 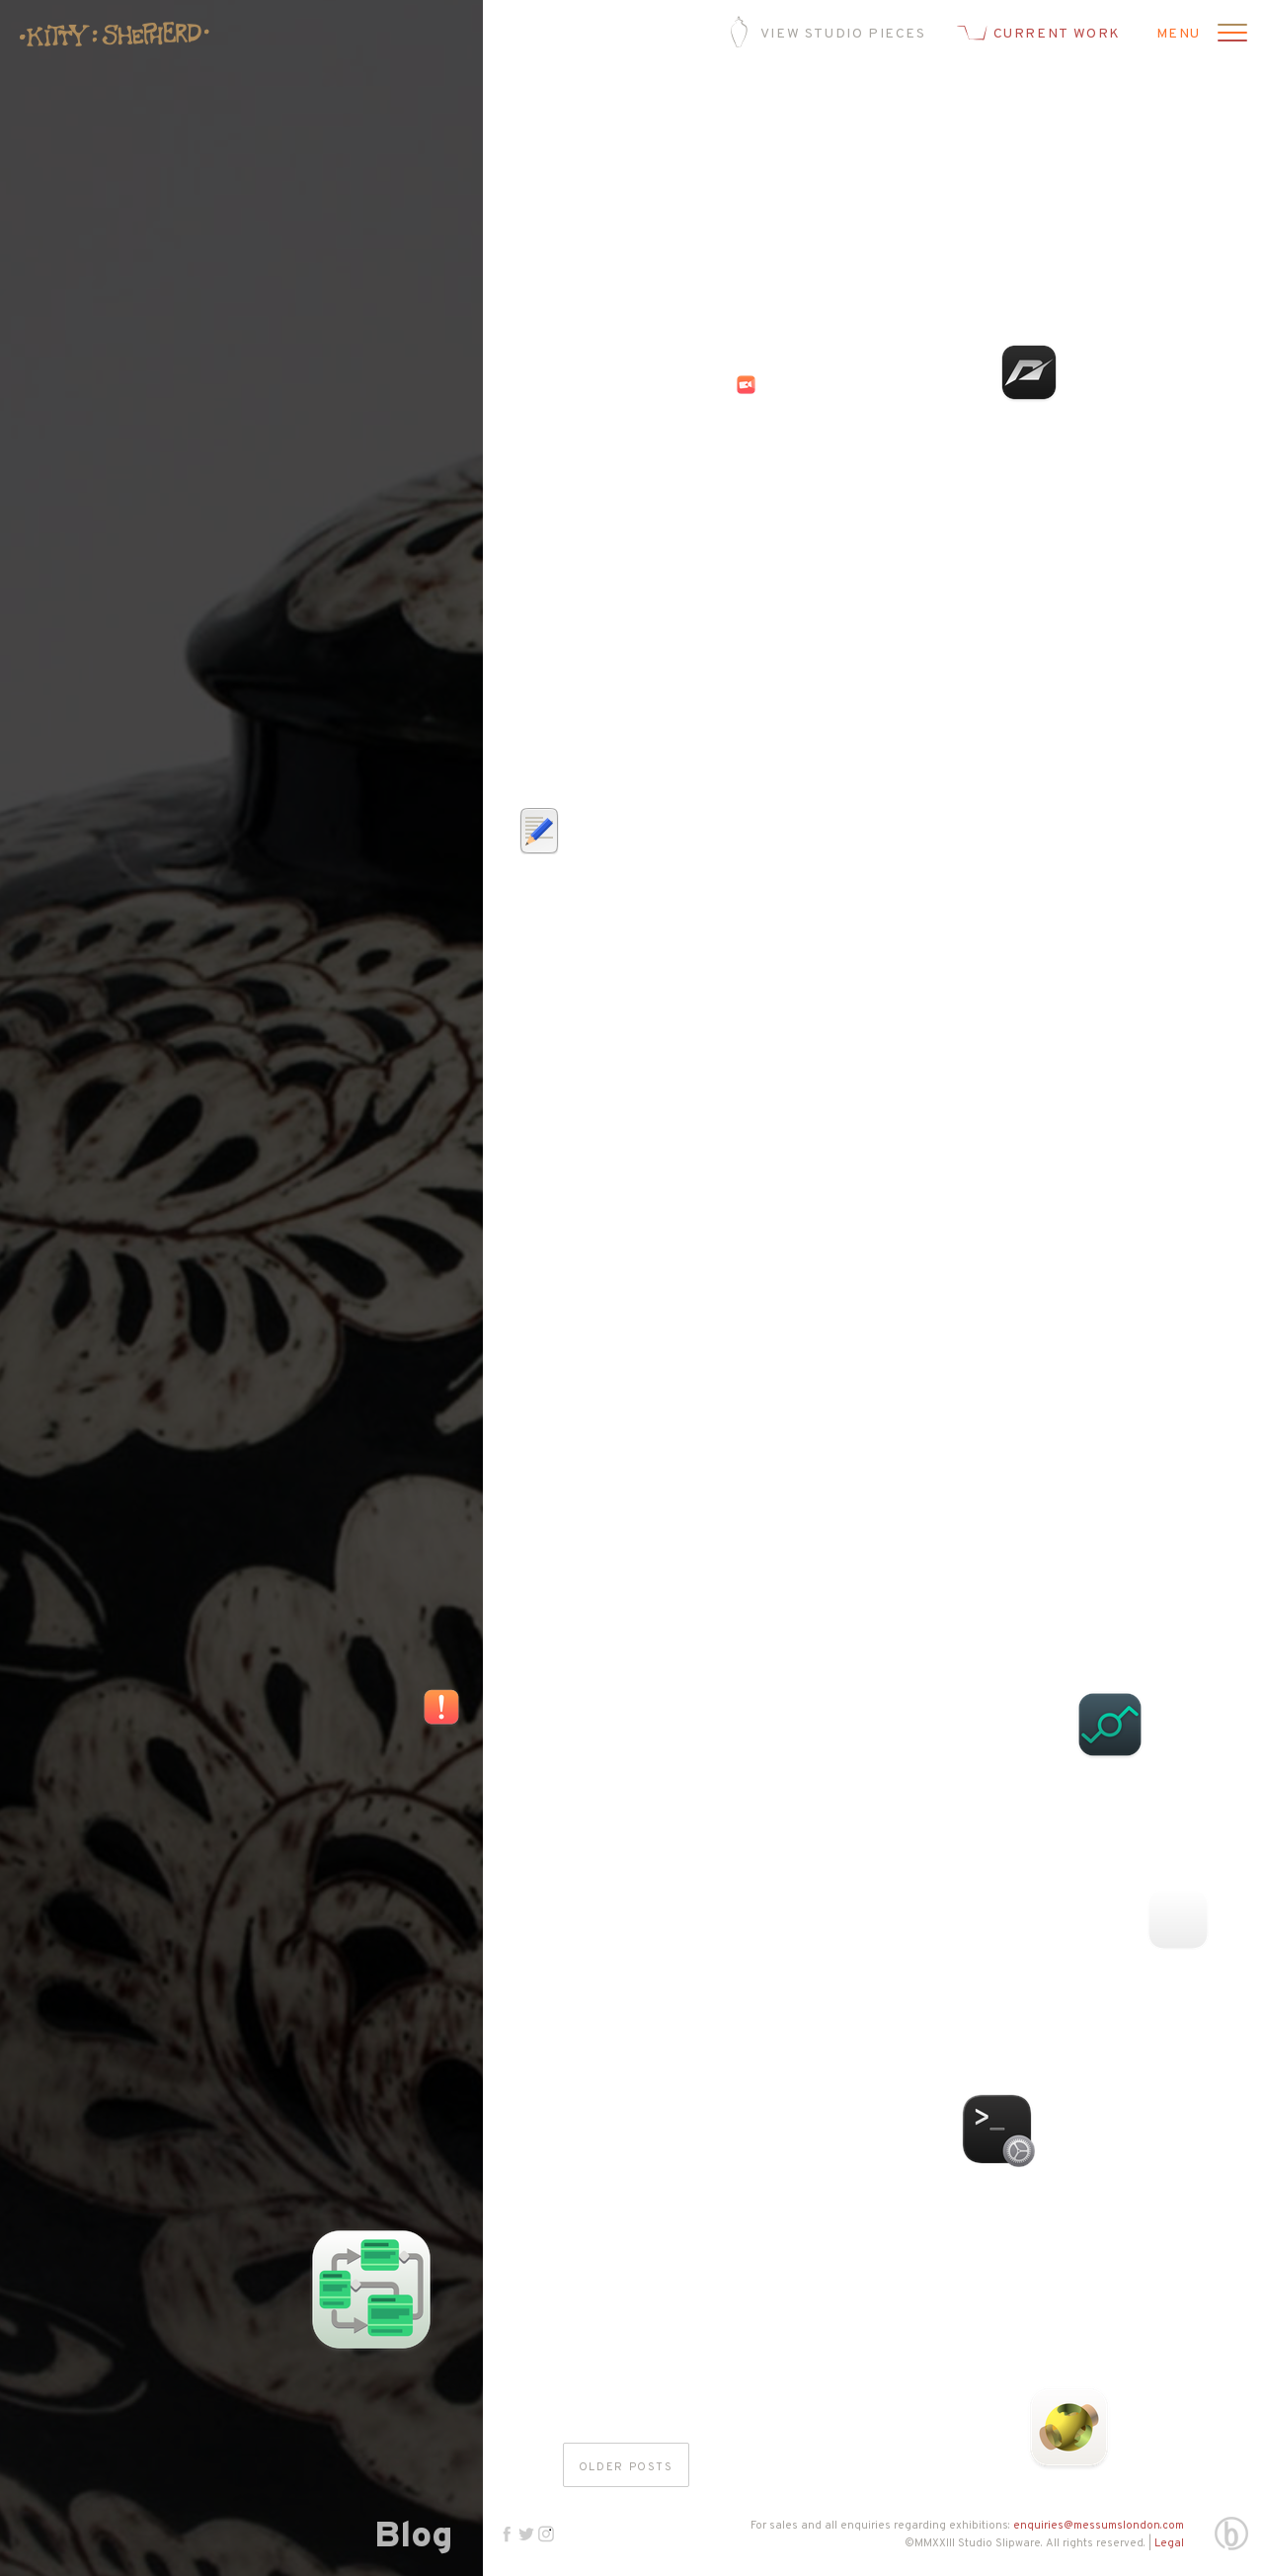 What do you see at coordinates (539, 831) in the screenshot?
I see `open the text editor app` at bounding box center [539, 831].